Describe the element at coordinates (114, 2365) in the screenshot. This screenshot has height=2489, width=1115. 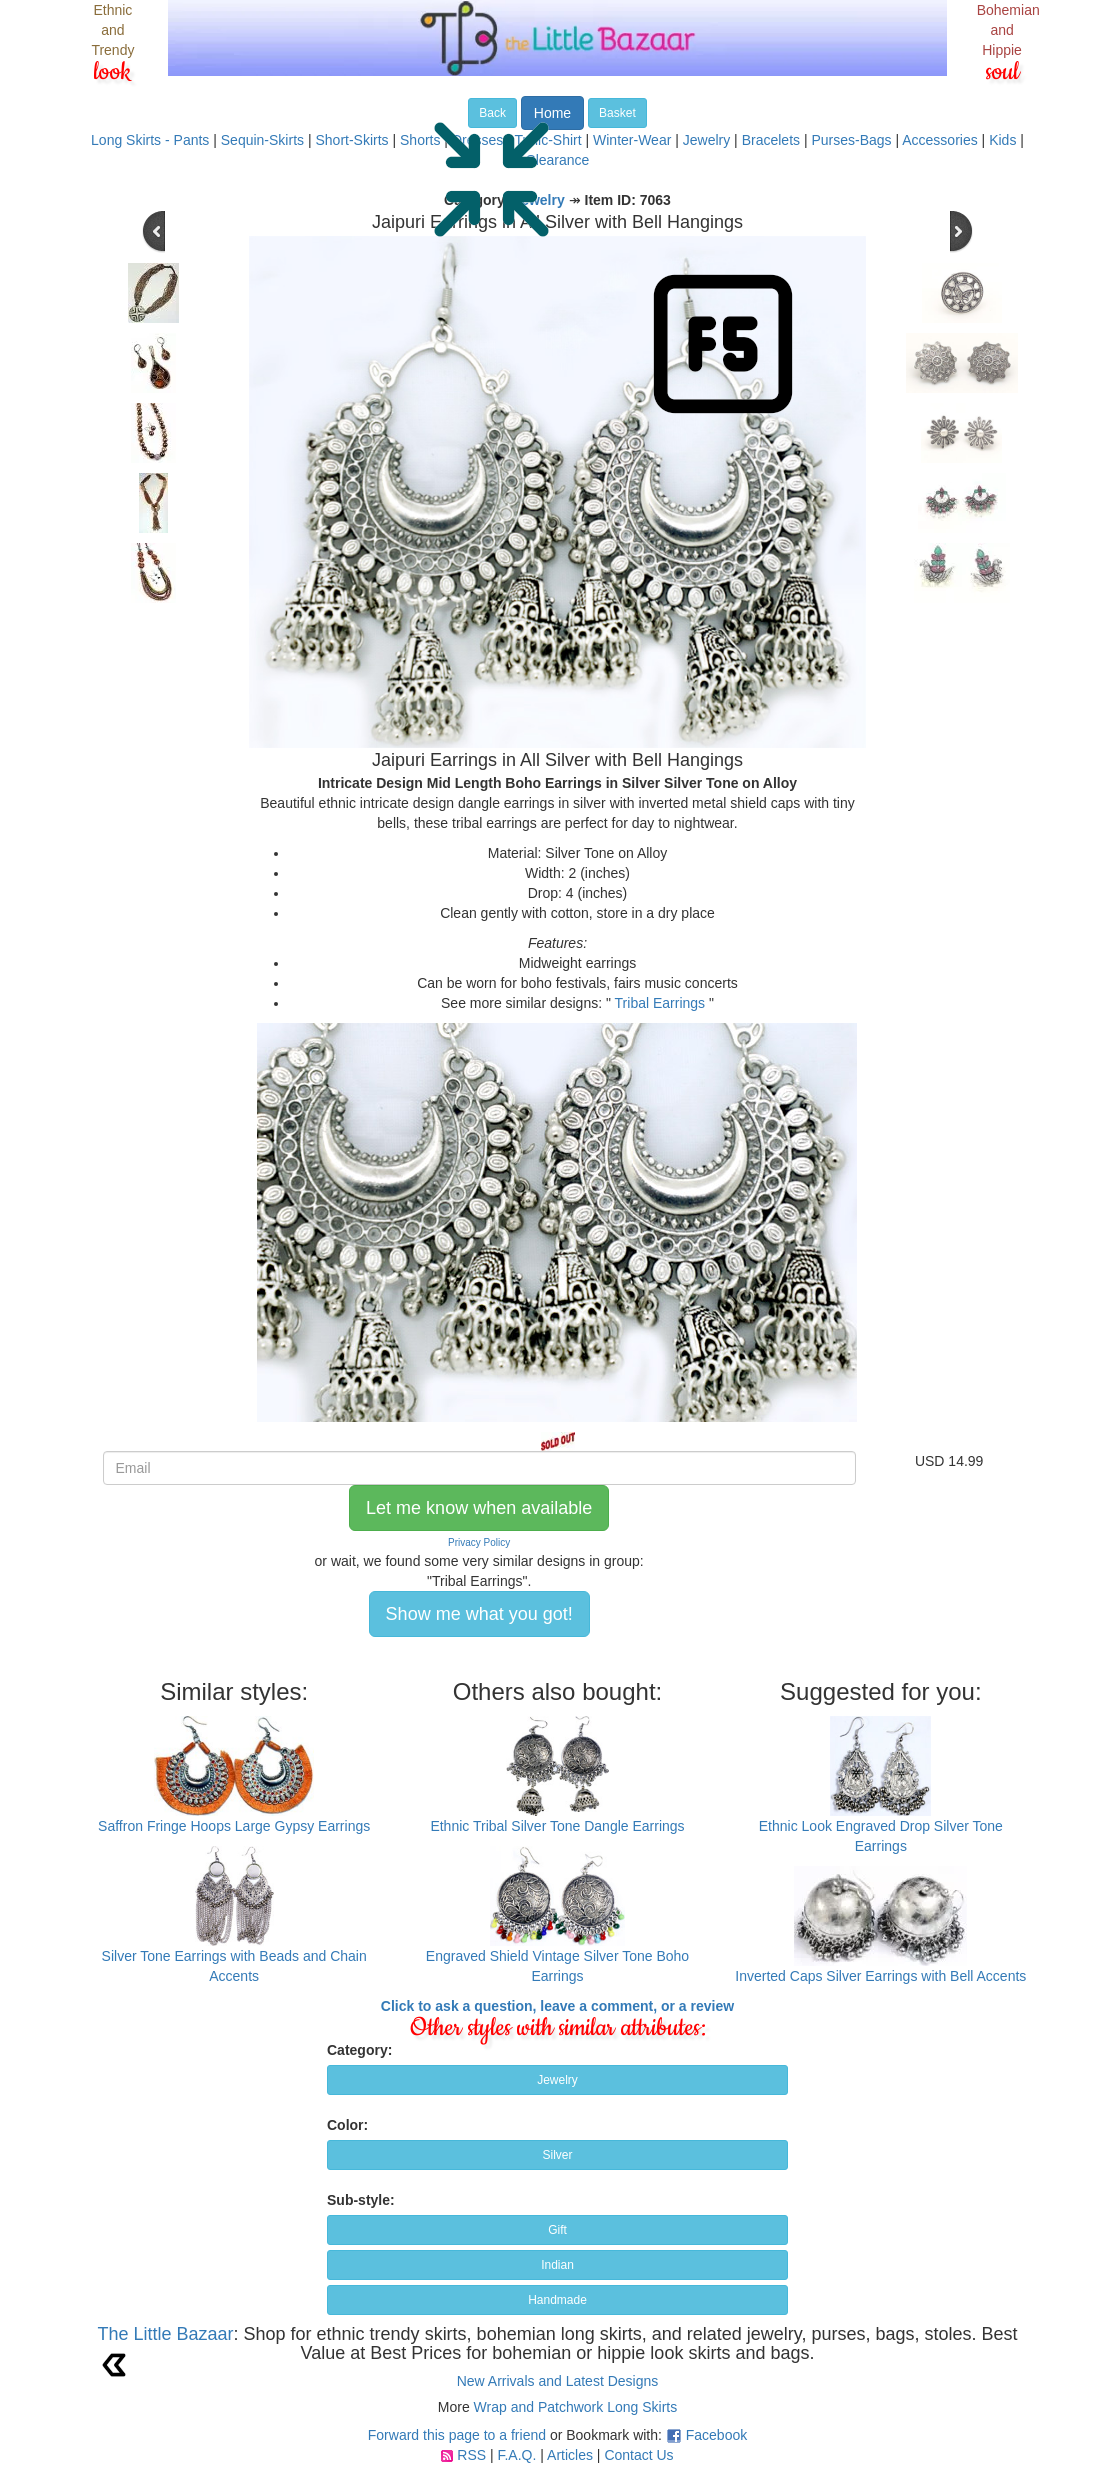
I see `navigate to previous item` at that location.